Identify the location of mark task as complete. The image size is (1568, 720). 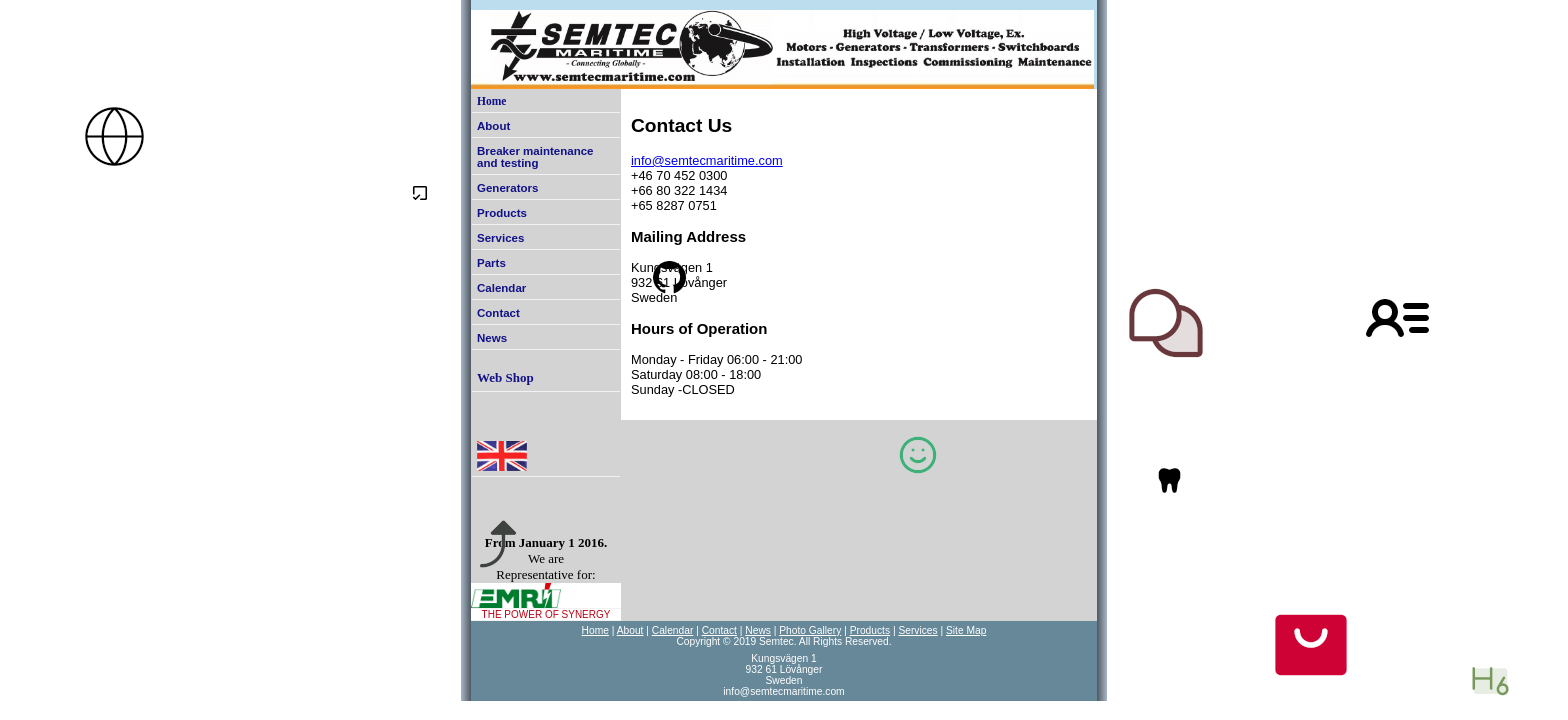
(420, 193).